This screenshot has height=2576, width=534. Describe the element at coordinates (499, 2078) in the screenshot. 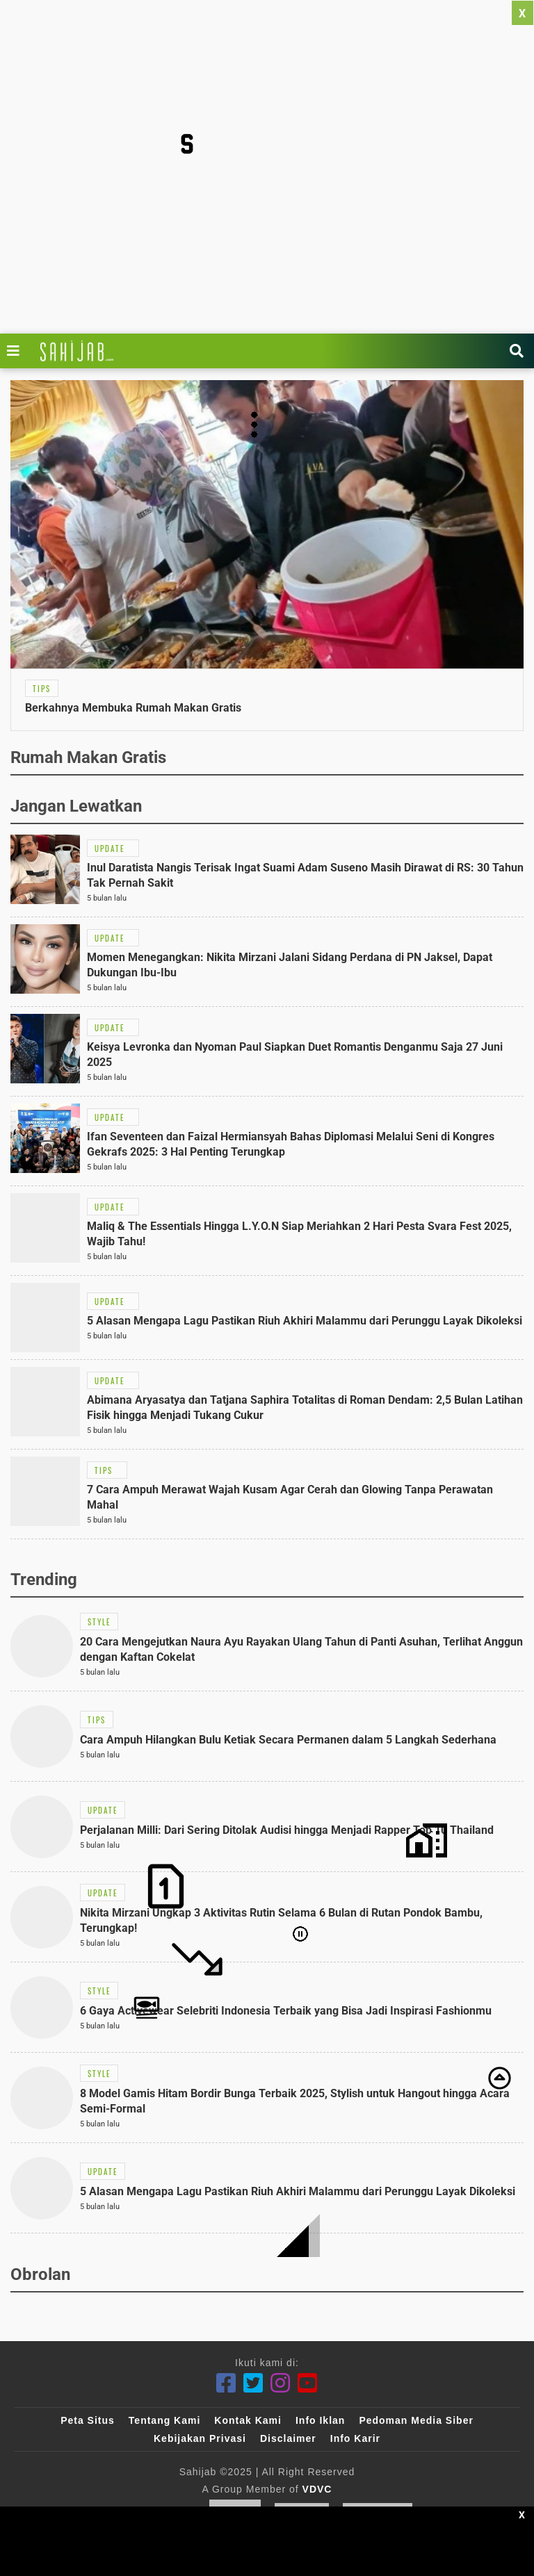

I see `scroll to top of page` at that location.